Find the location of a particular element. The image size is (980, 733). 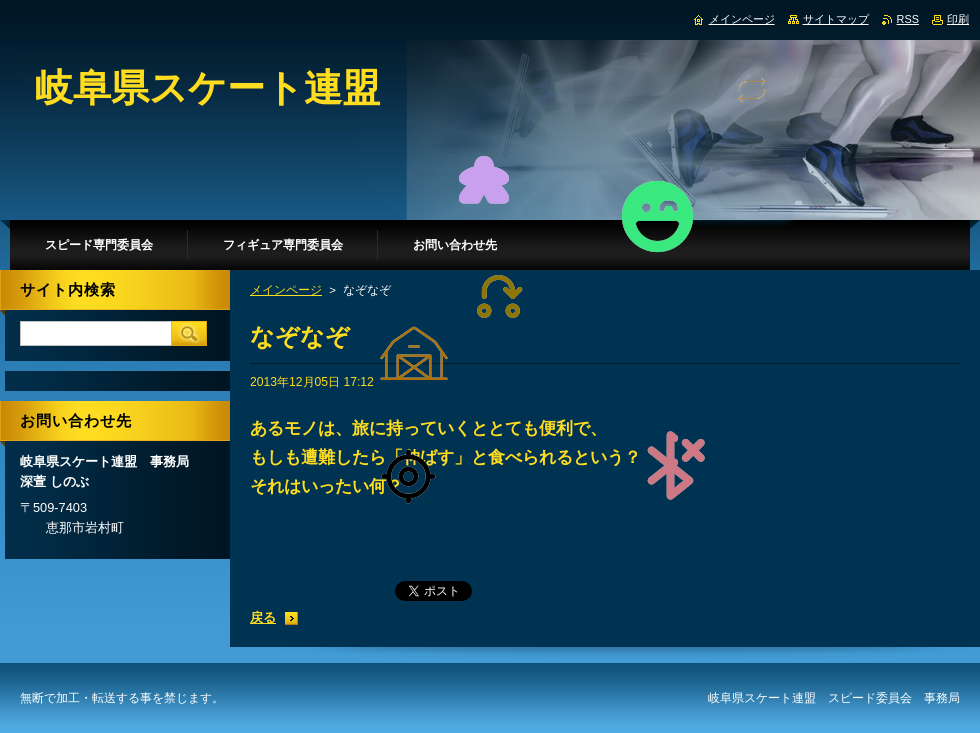

access board game or tabletop gaming features is located at coordinates (484, 181).